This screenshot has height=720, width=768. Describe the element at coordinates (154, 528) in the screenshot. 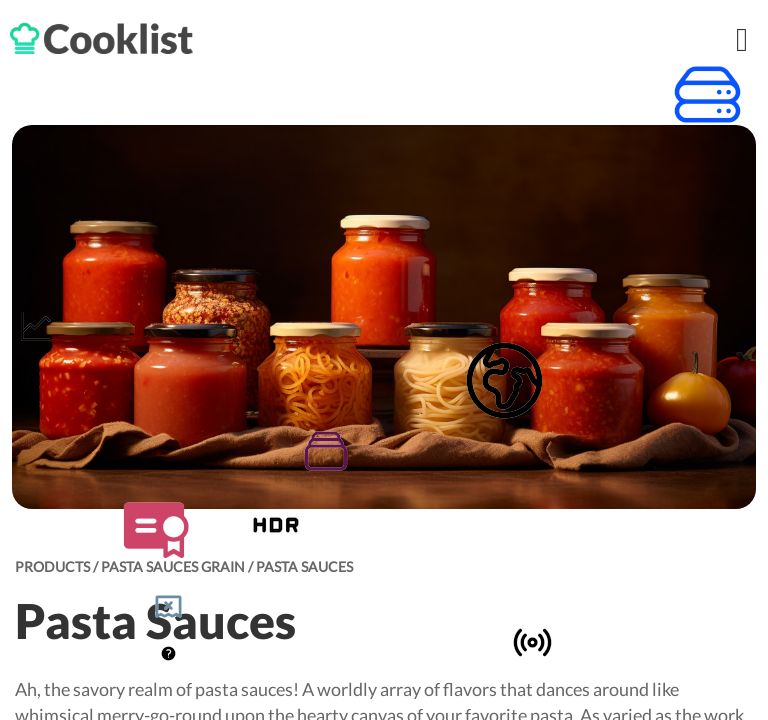

I see `view certificate or credential details` at that location.